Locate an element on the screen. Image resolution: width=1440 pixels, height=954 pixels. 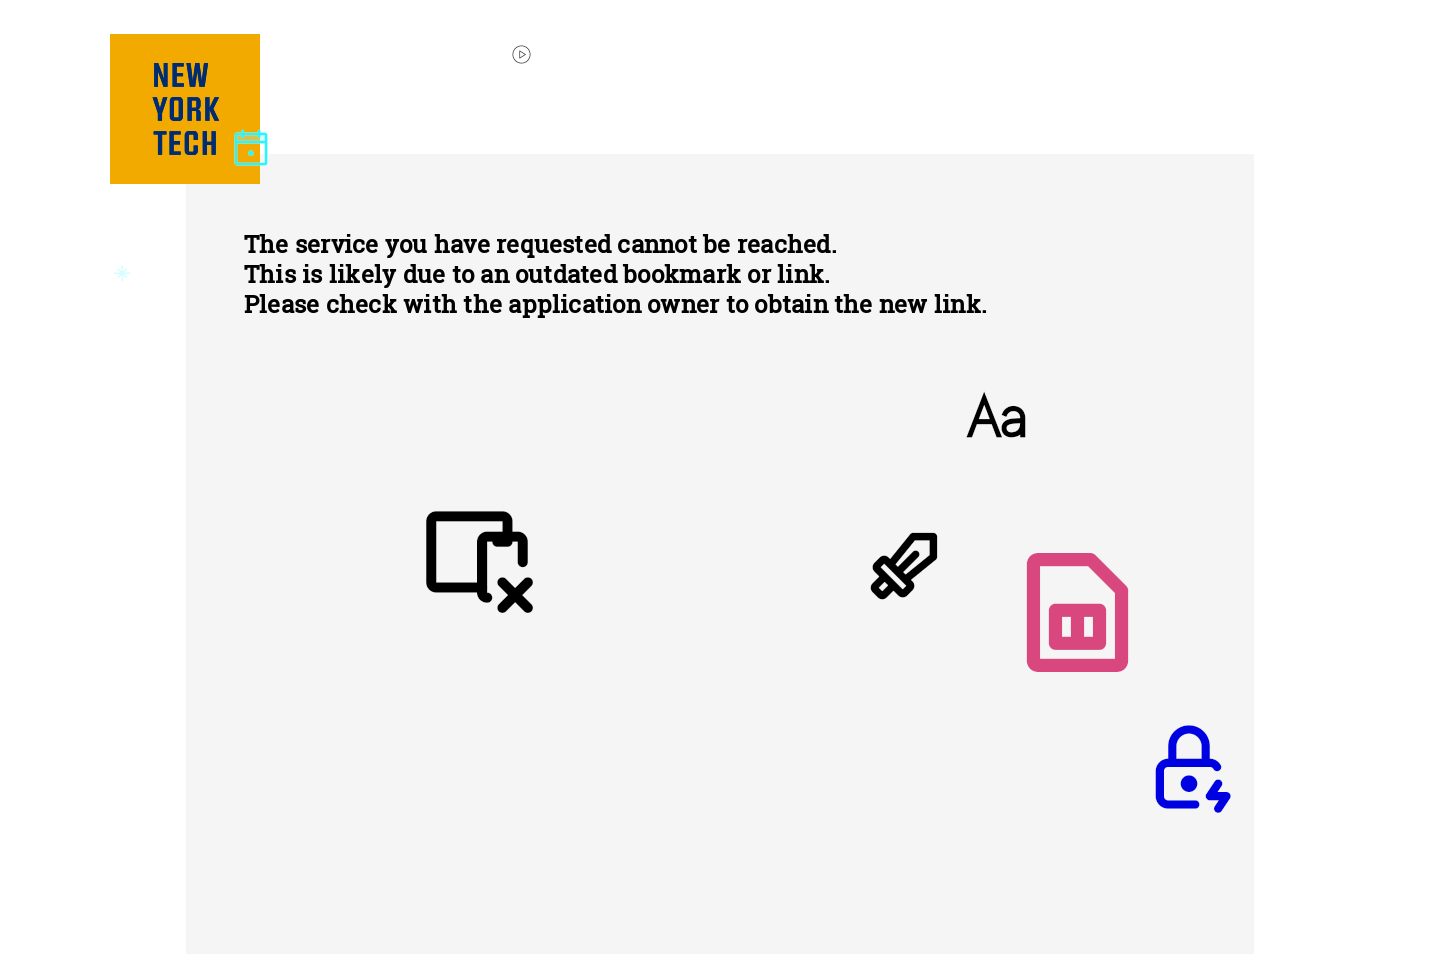
calendar event or reminder indicator is located at coordinates (251, 149).